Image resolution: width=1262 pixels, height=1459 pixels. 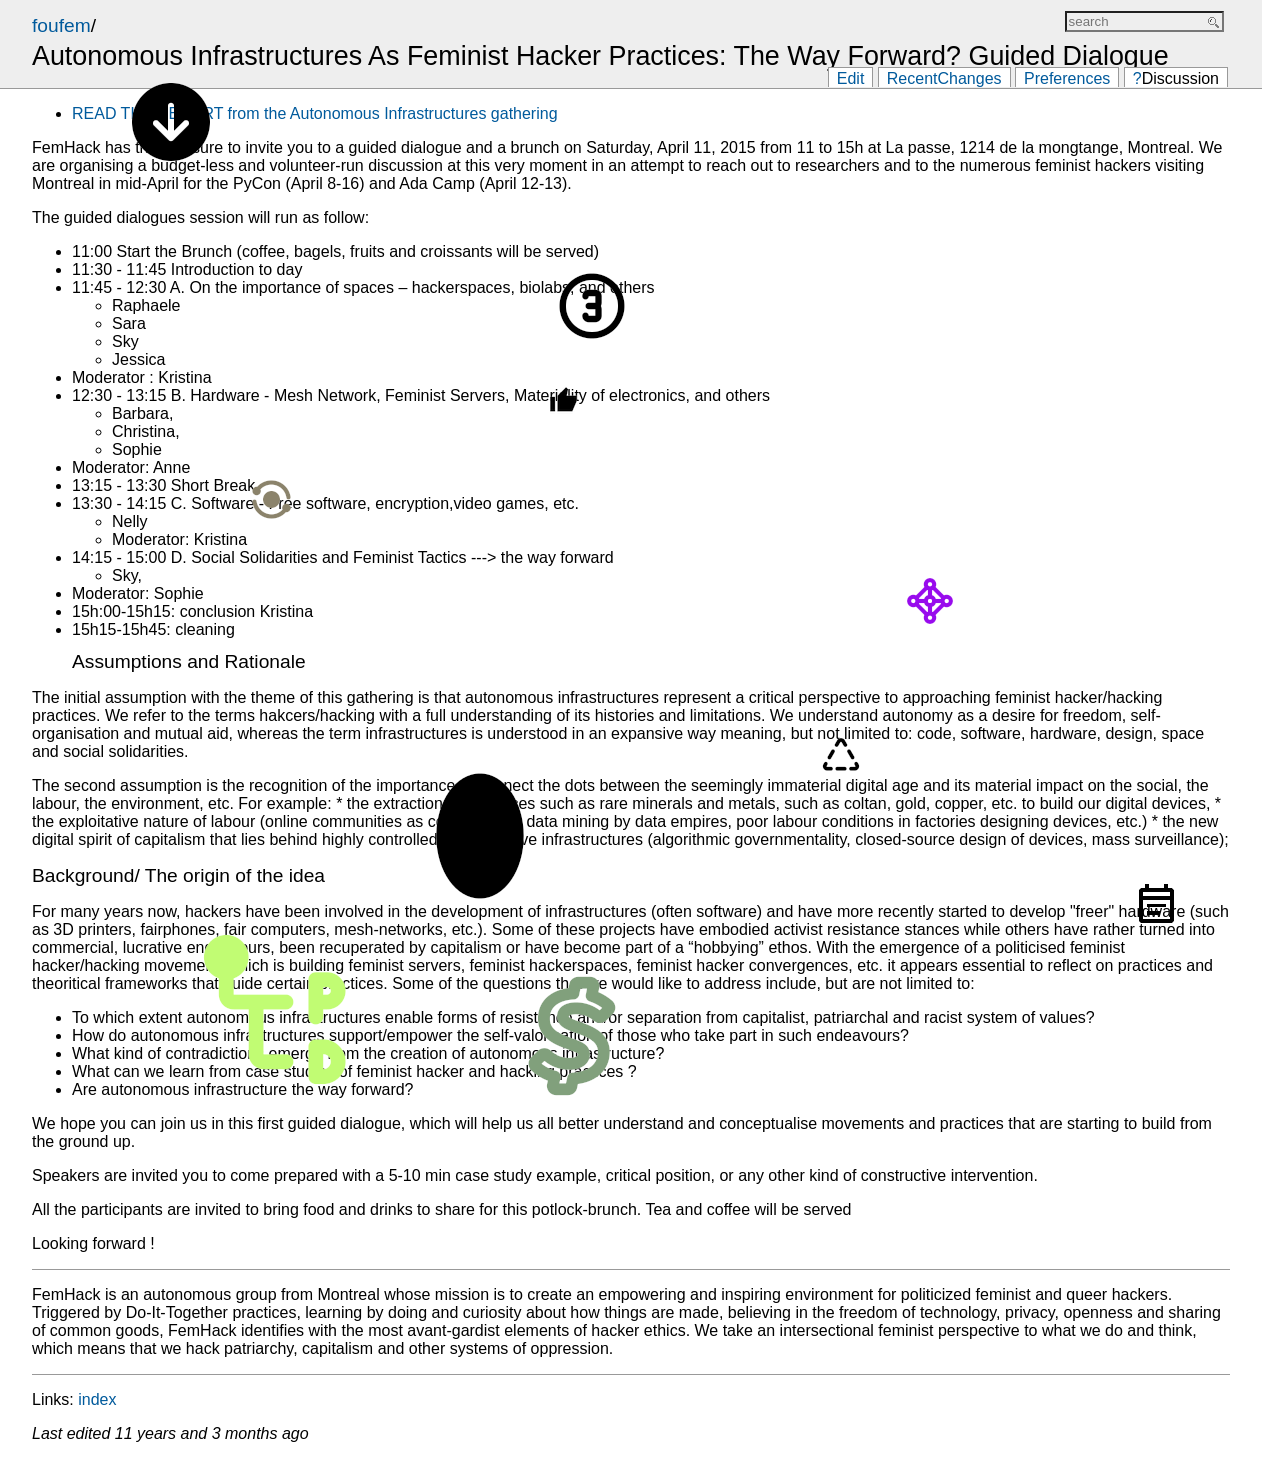 What do you see at coordinates (841, 755) in the screenshot?
I see `indicates a recycling or refresh cycle` at bounding box center [841, 755].